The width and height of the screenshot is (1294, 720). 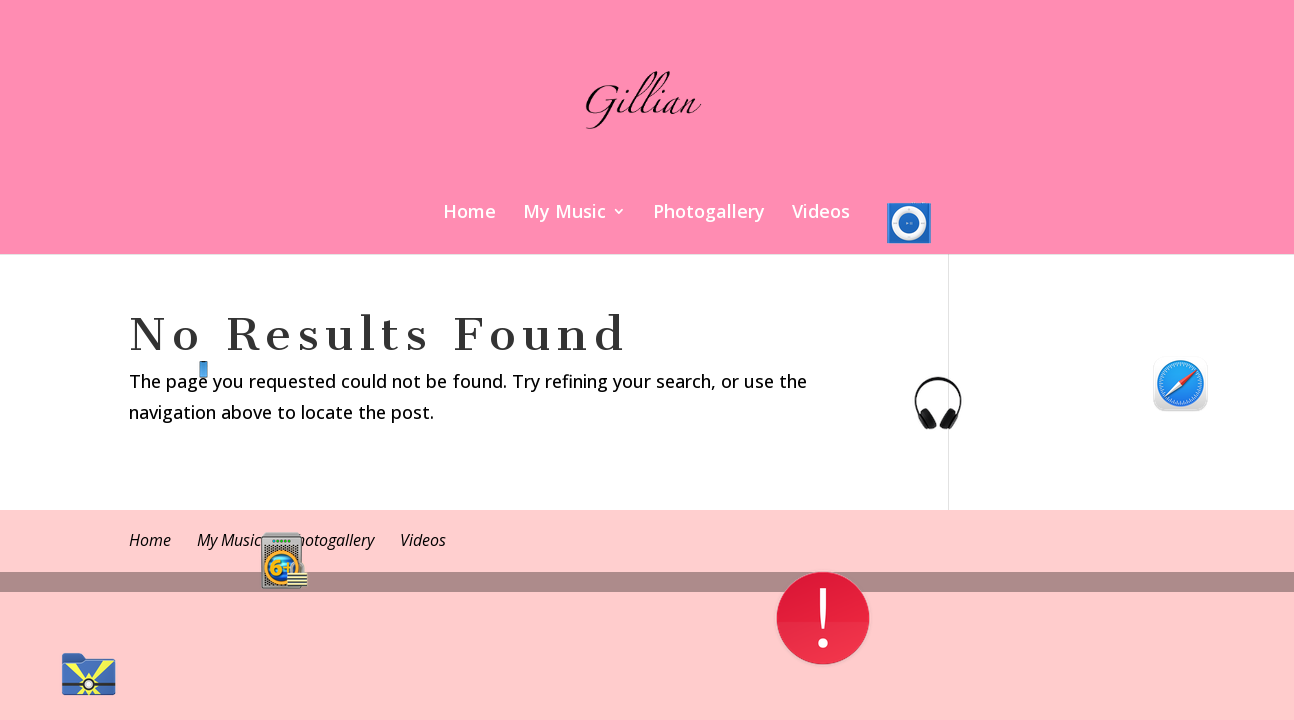 I want to click on iPod shuffle device connected, so click(x=909, y=223).